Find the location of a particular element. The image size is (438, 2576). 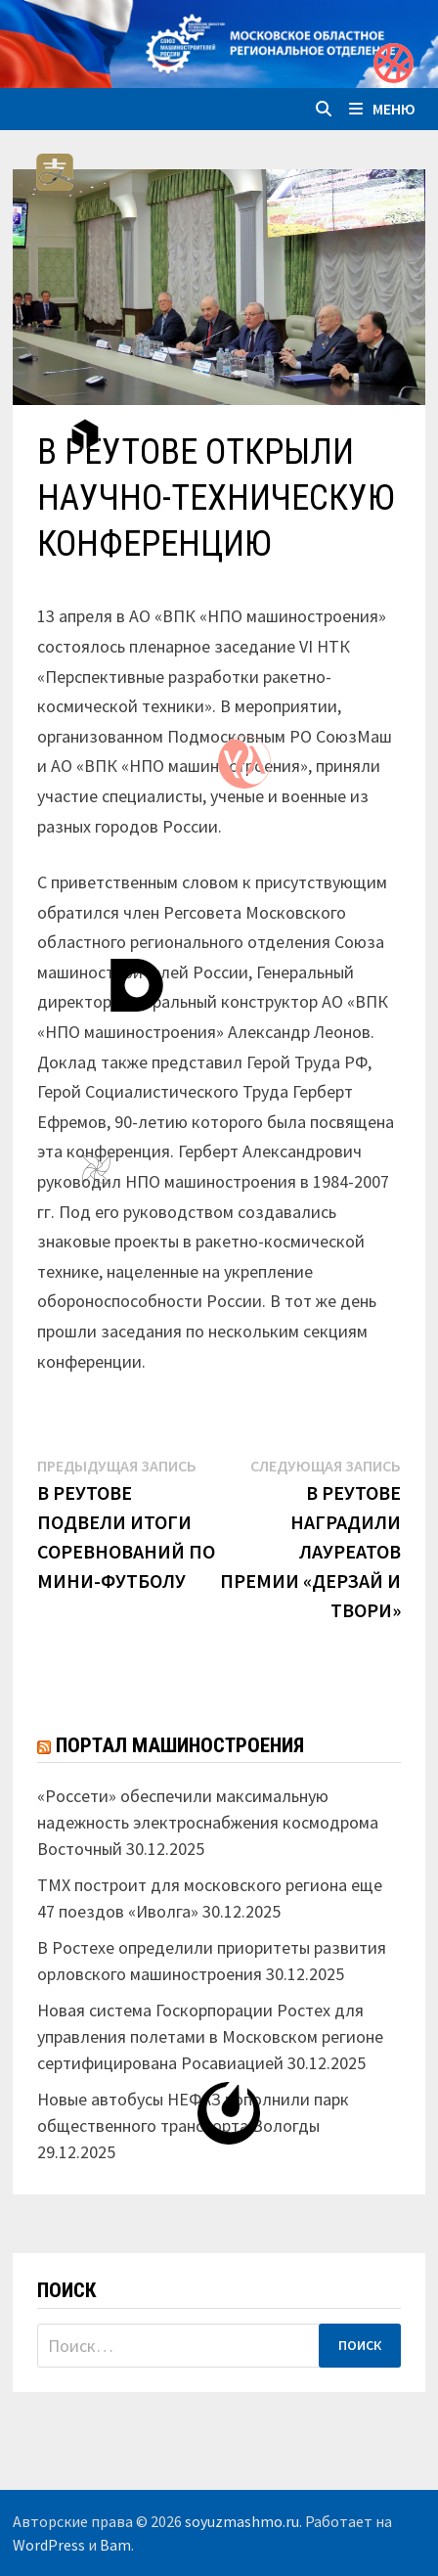

open Mattermost messaging app is located at coordinates (229, 2113).